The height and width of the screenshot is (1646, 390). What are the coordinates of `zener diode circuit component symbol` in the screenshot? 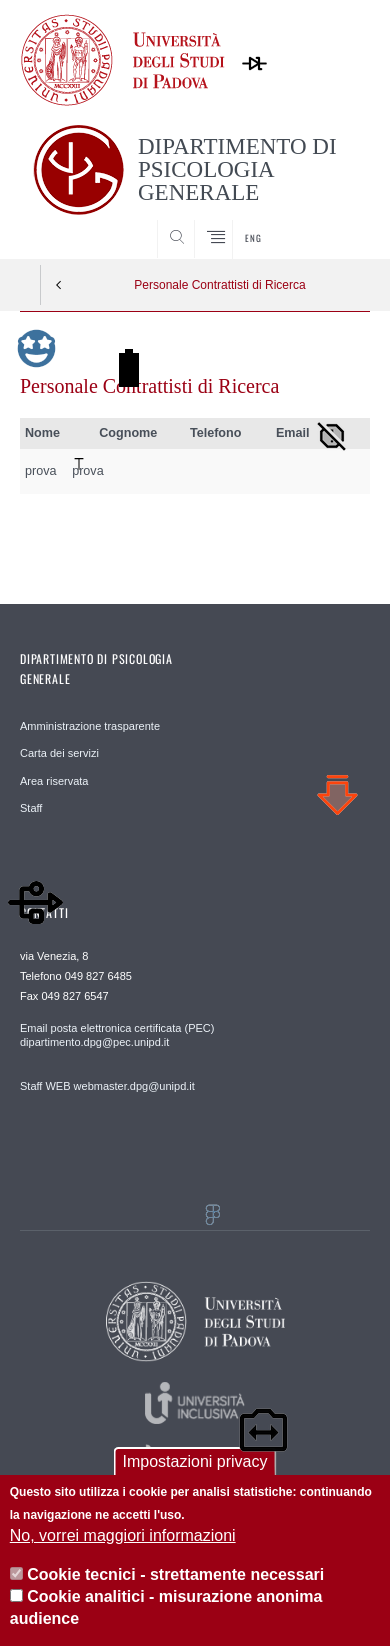 It's located at (254, 63).